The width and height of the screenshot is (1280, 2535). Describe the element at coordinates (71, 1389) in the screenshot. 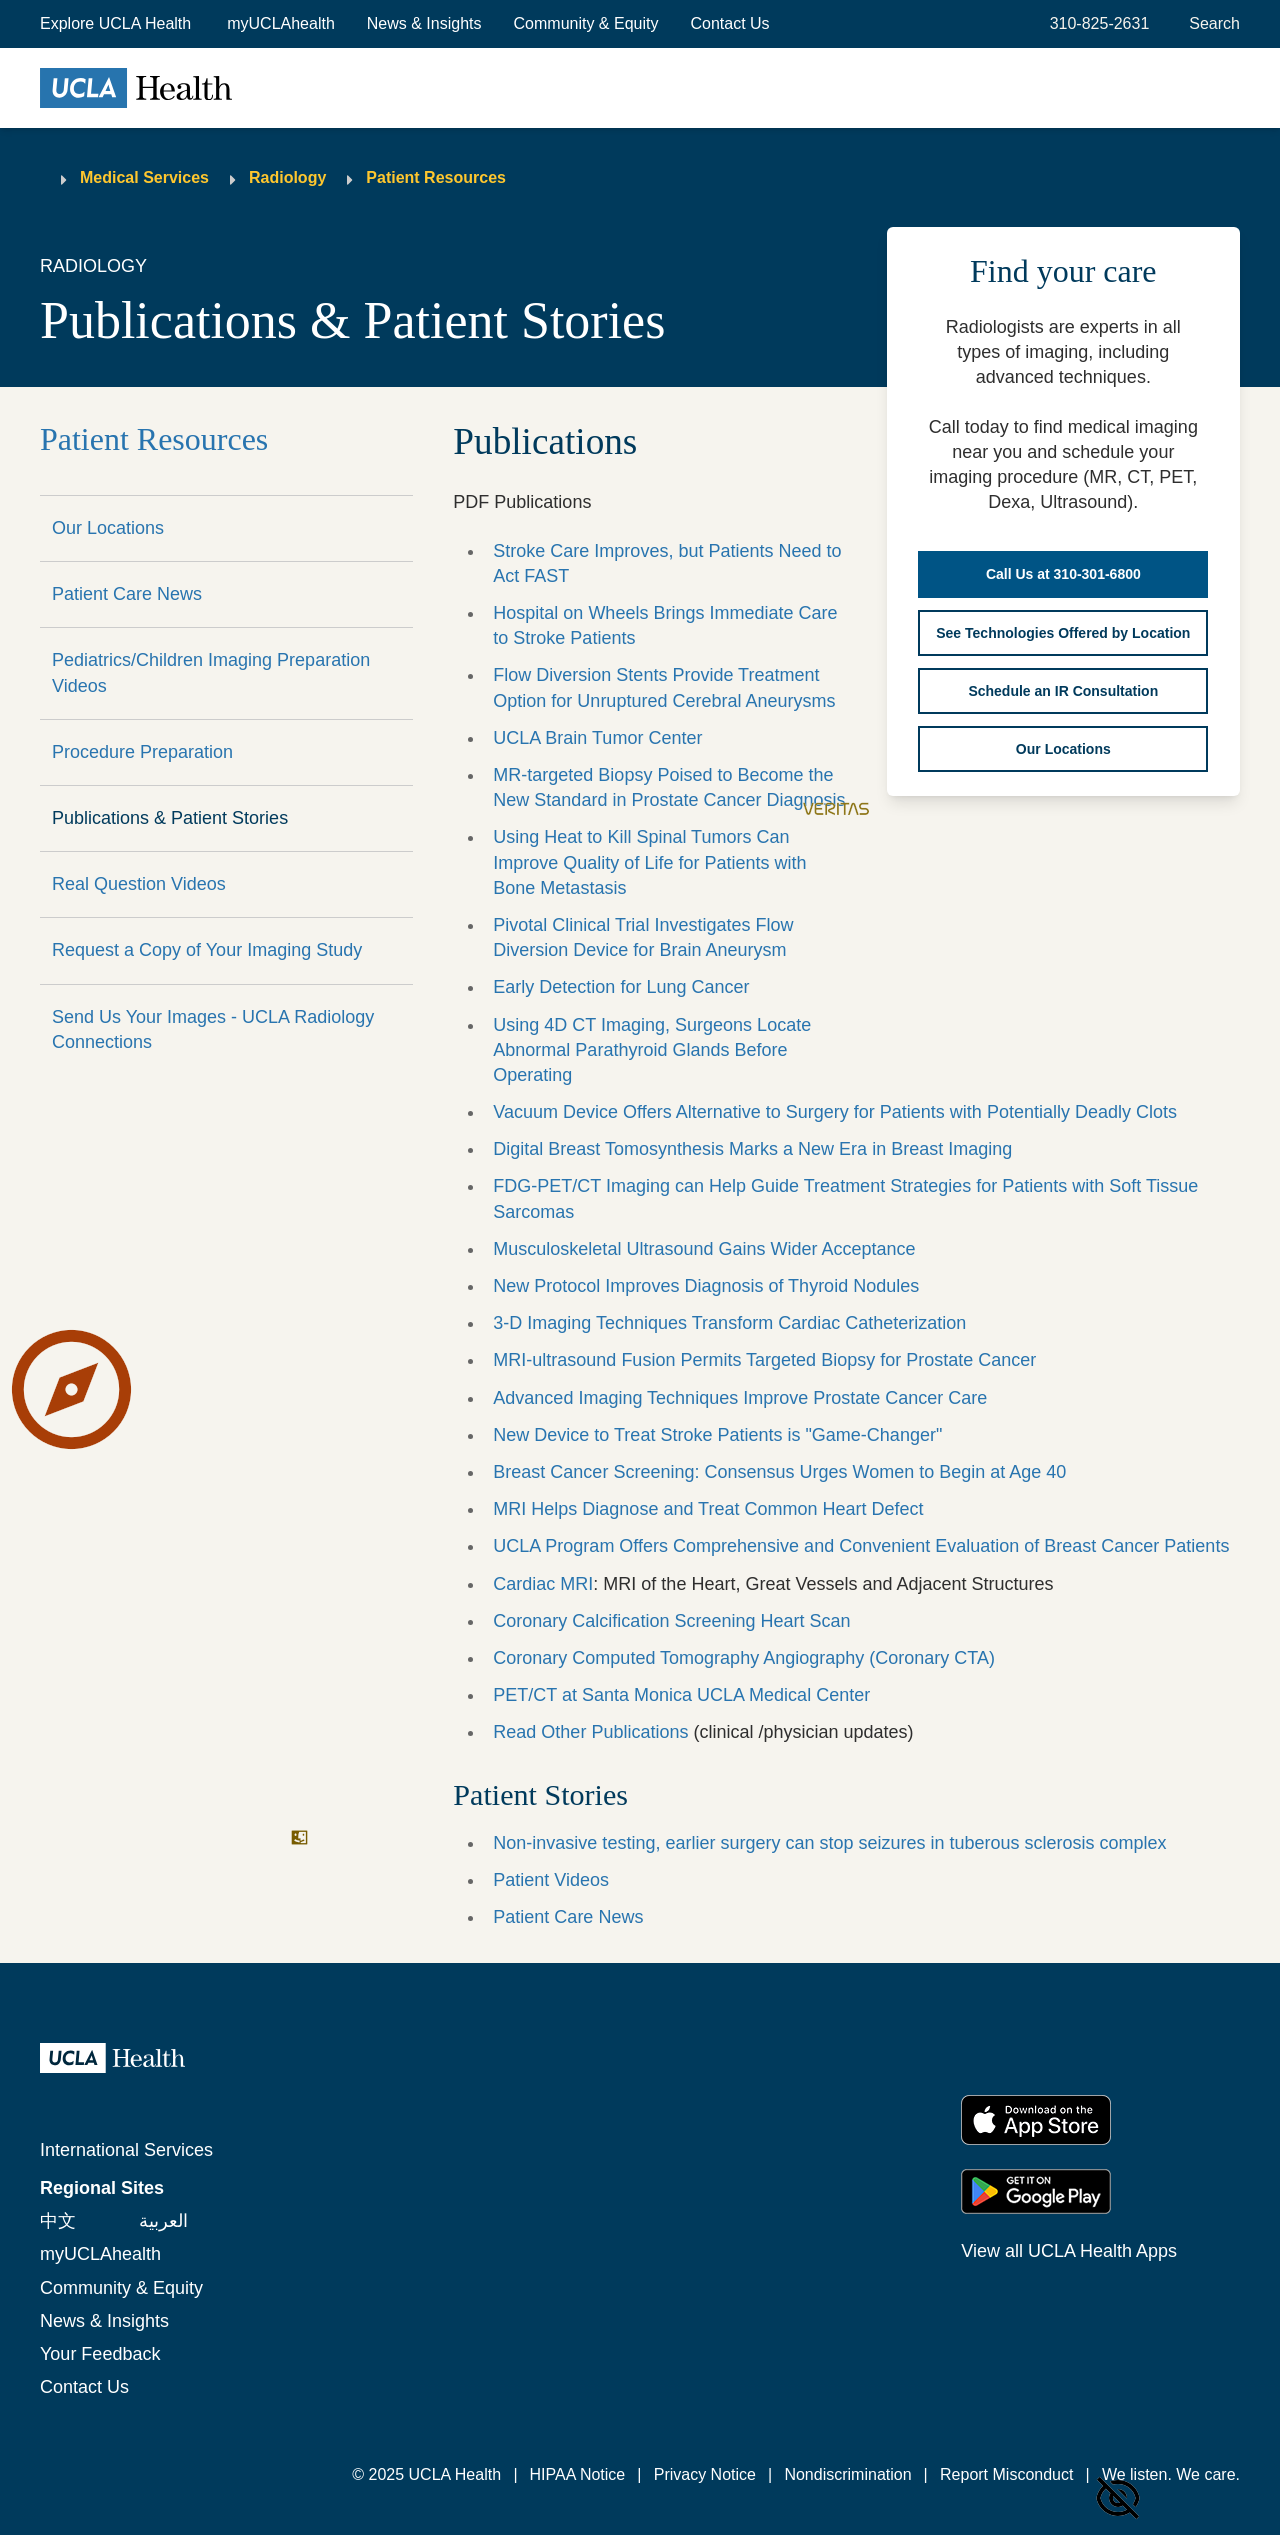

I see `open navigation or directions` at that location.